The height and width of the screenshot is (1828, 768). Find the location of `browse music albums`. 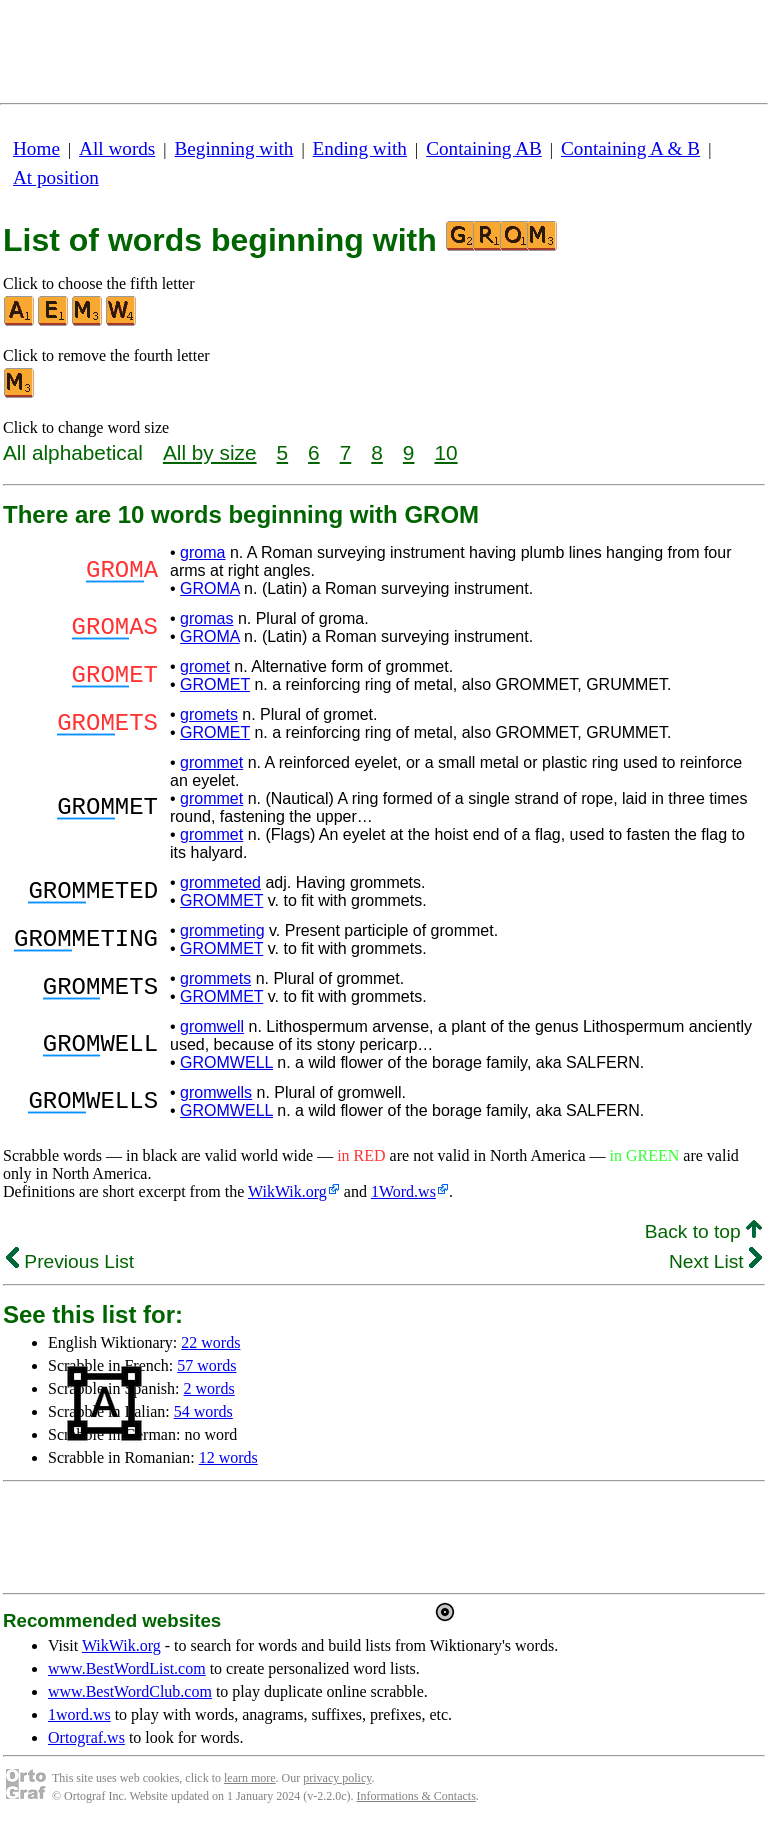

browse music albums is located at coordinates (445, 1612).